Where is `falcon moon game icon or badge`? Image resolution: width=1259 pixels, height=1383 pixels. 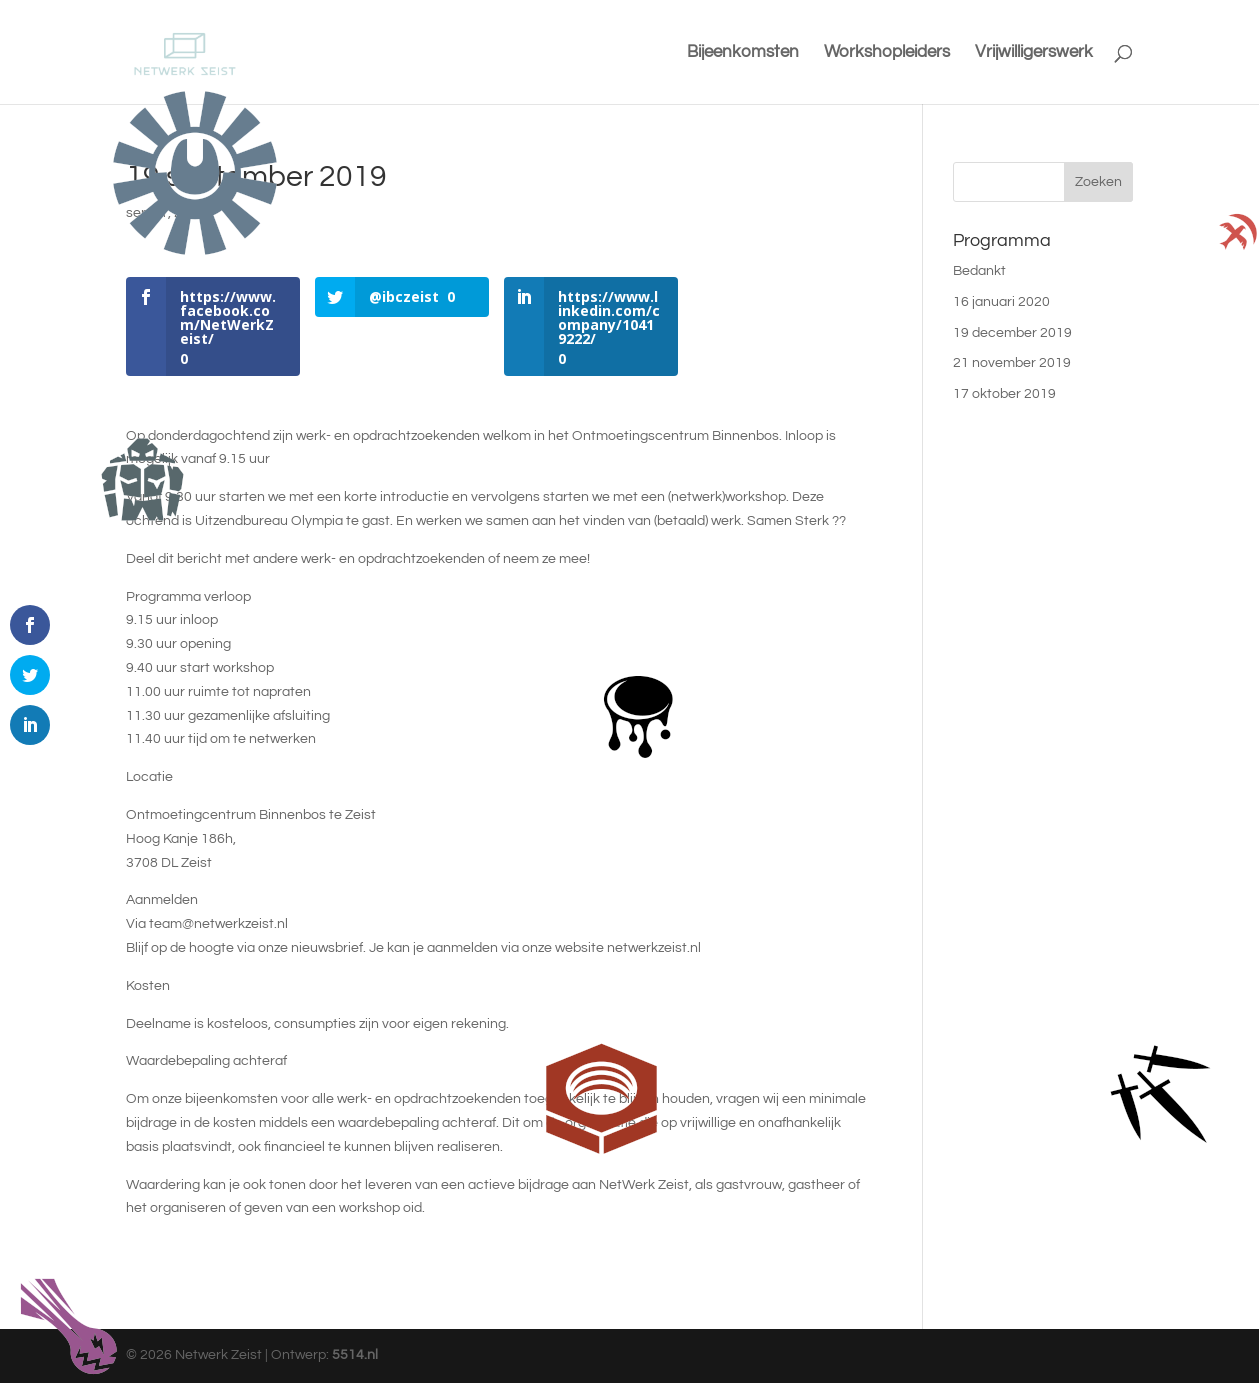 falcon moon game icon or badge is located at coordinates (1238, 232).